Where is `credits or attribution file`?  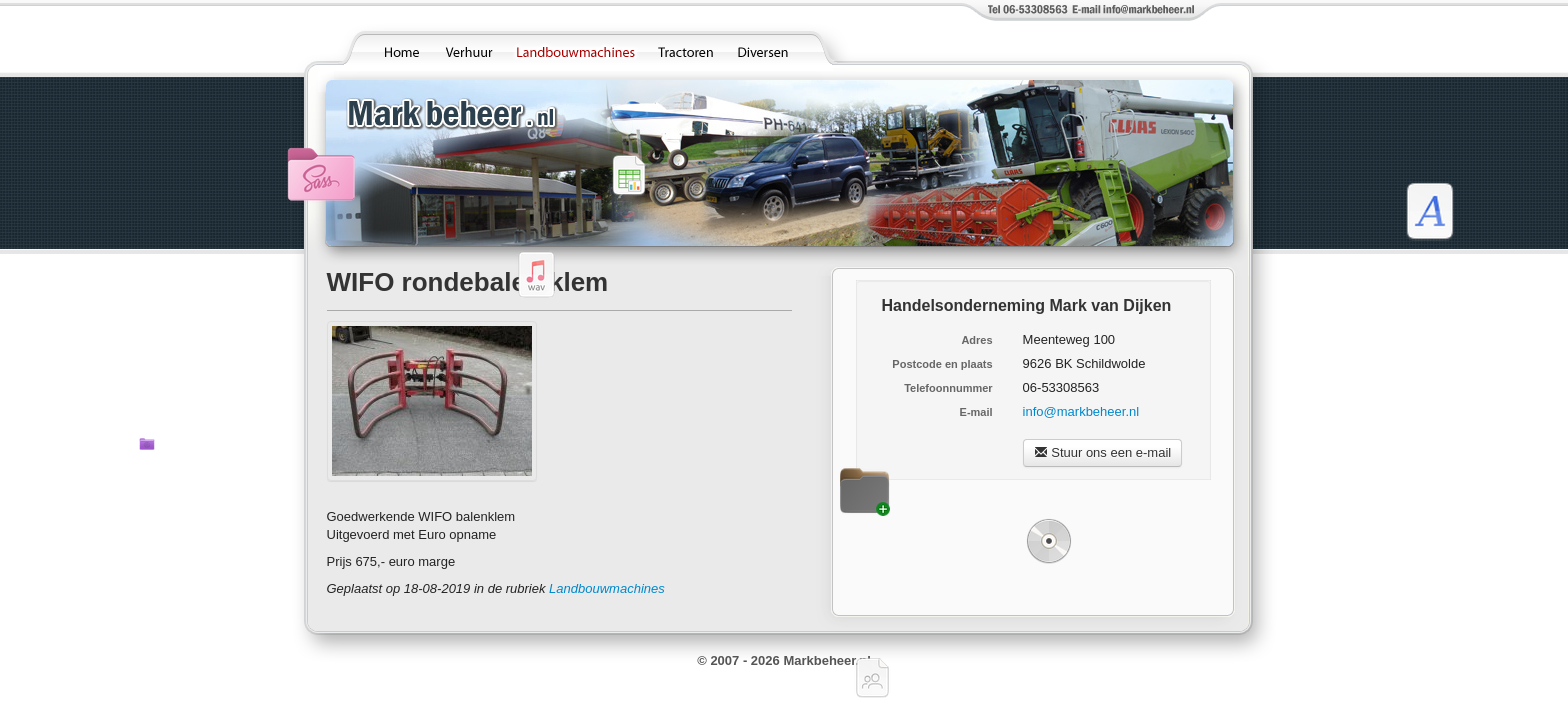
credits or attribution file is located at coordinates (872, 677).